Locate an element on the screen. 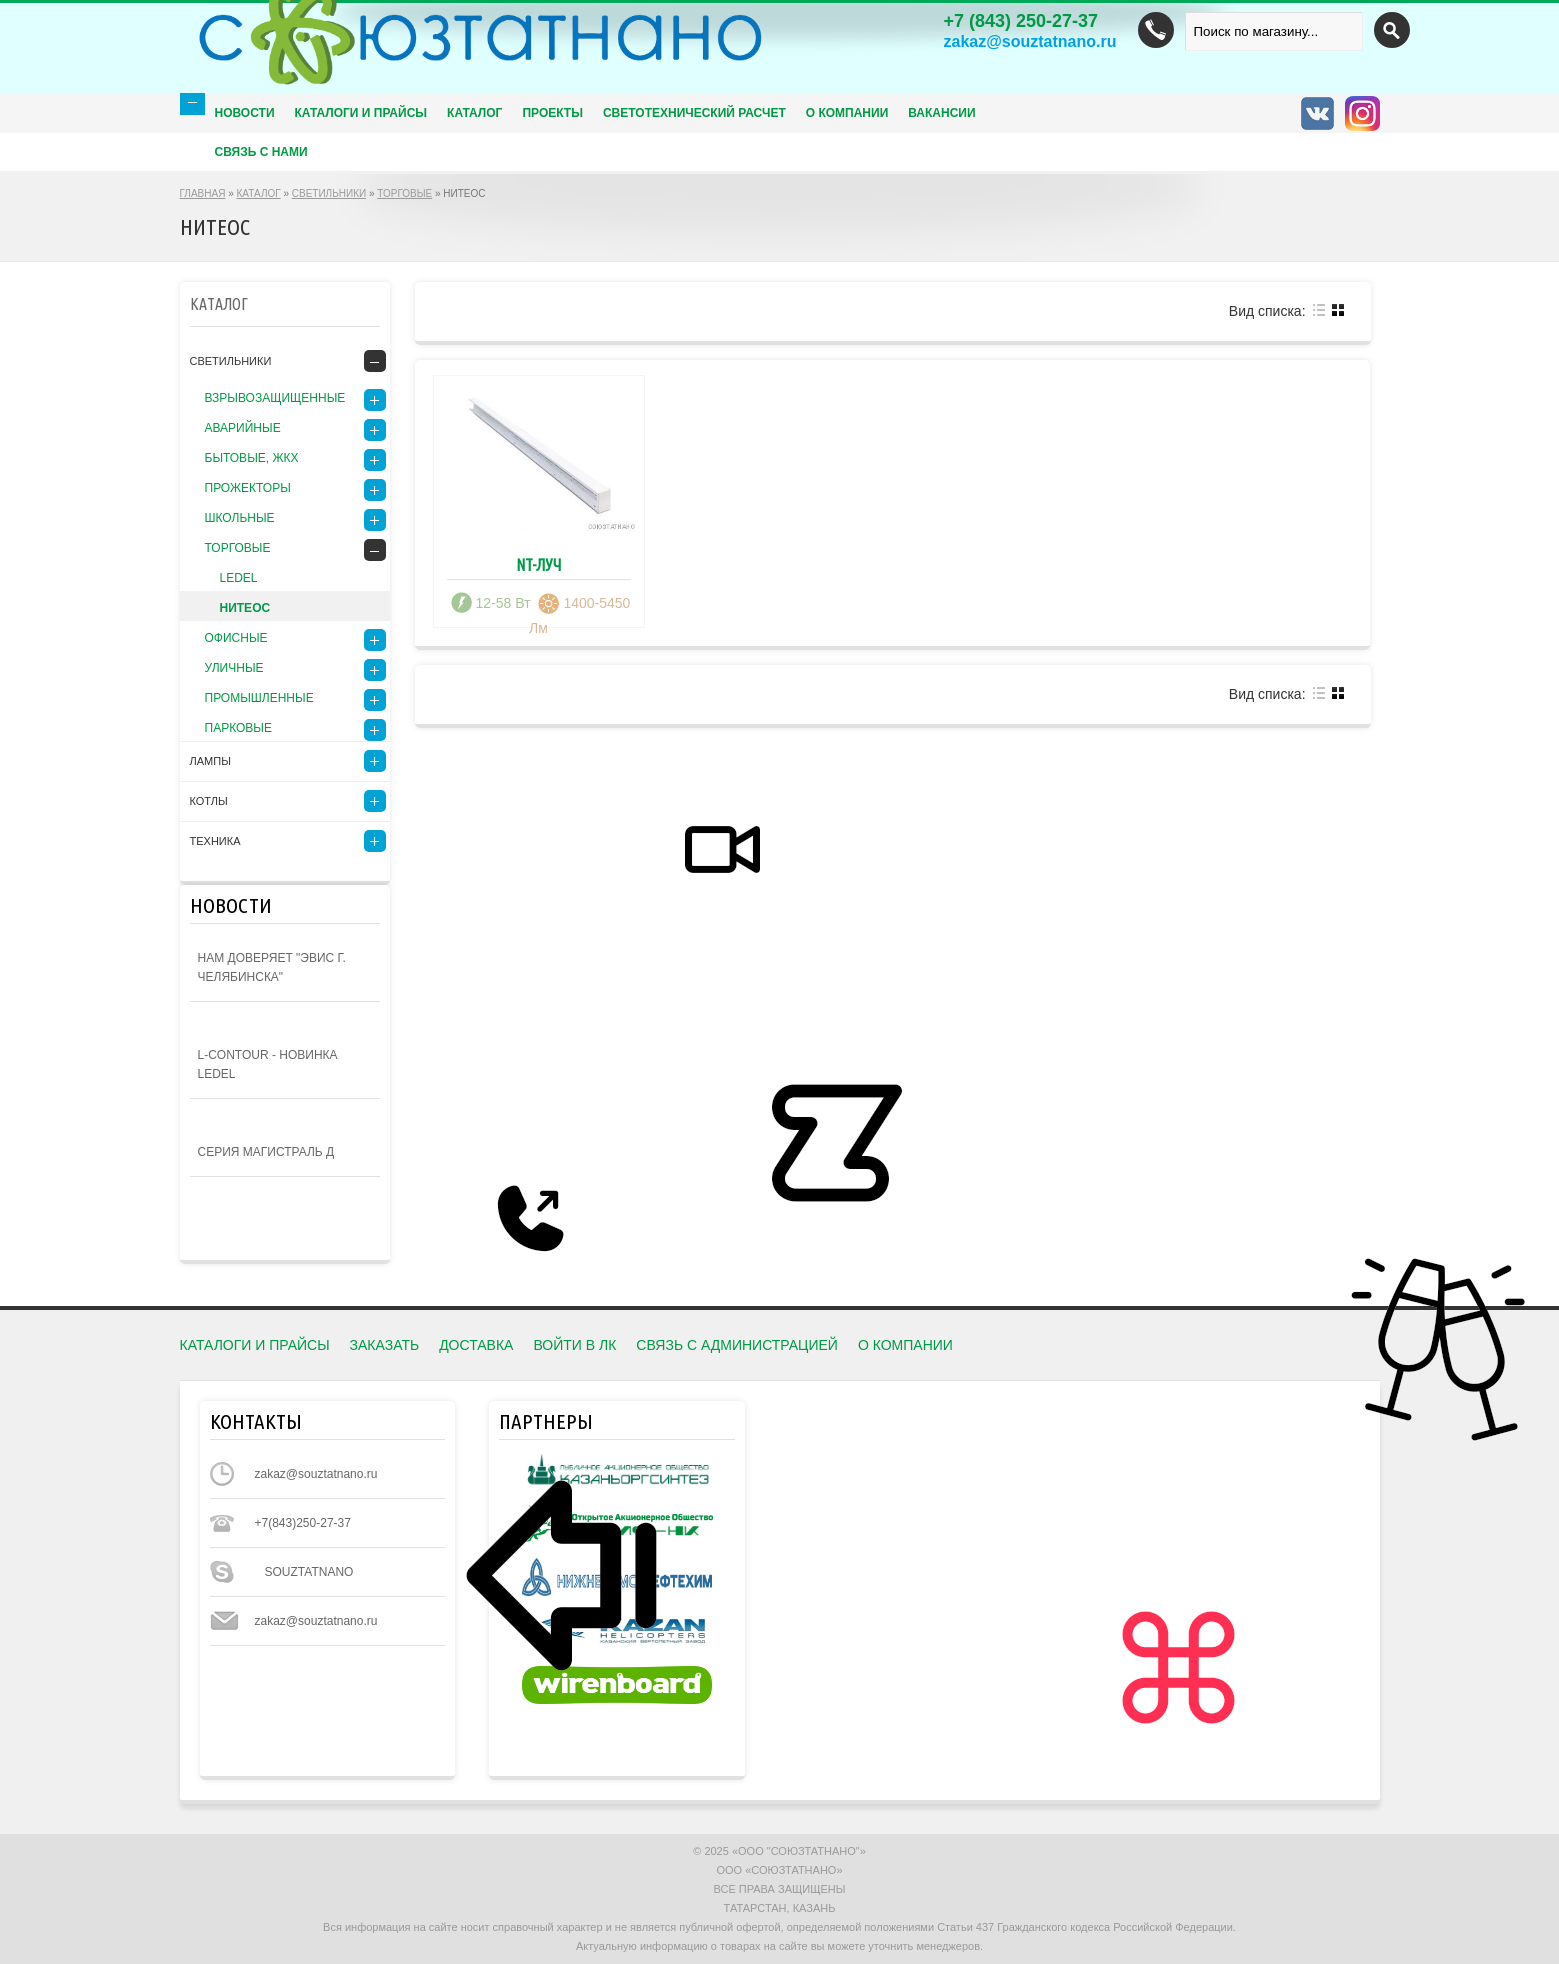 This screenshot has width=1559, height=1964. make an outgoing call is located at coordinates (532, 1217).